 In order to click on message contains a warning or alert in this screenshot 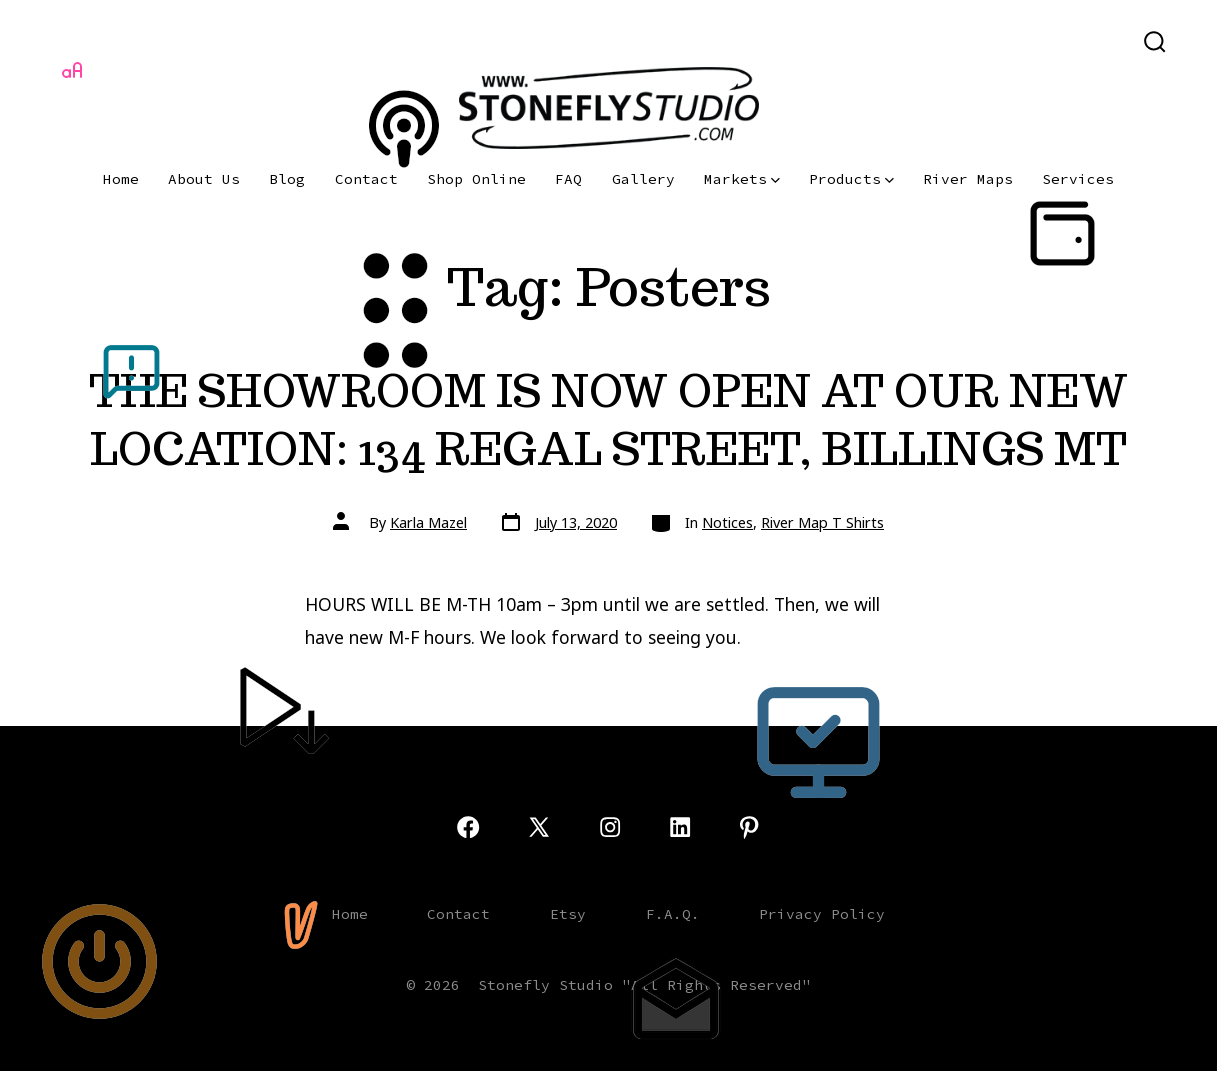, I will do `click(131, 370)`.